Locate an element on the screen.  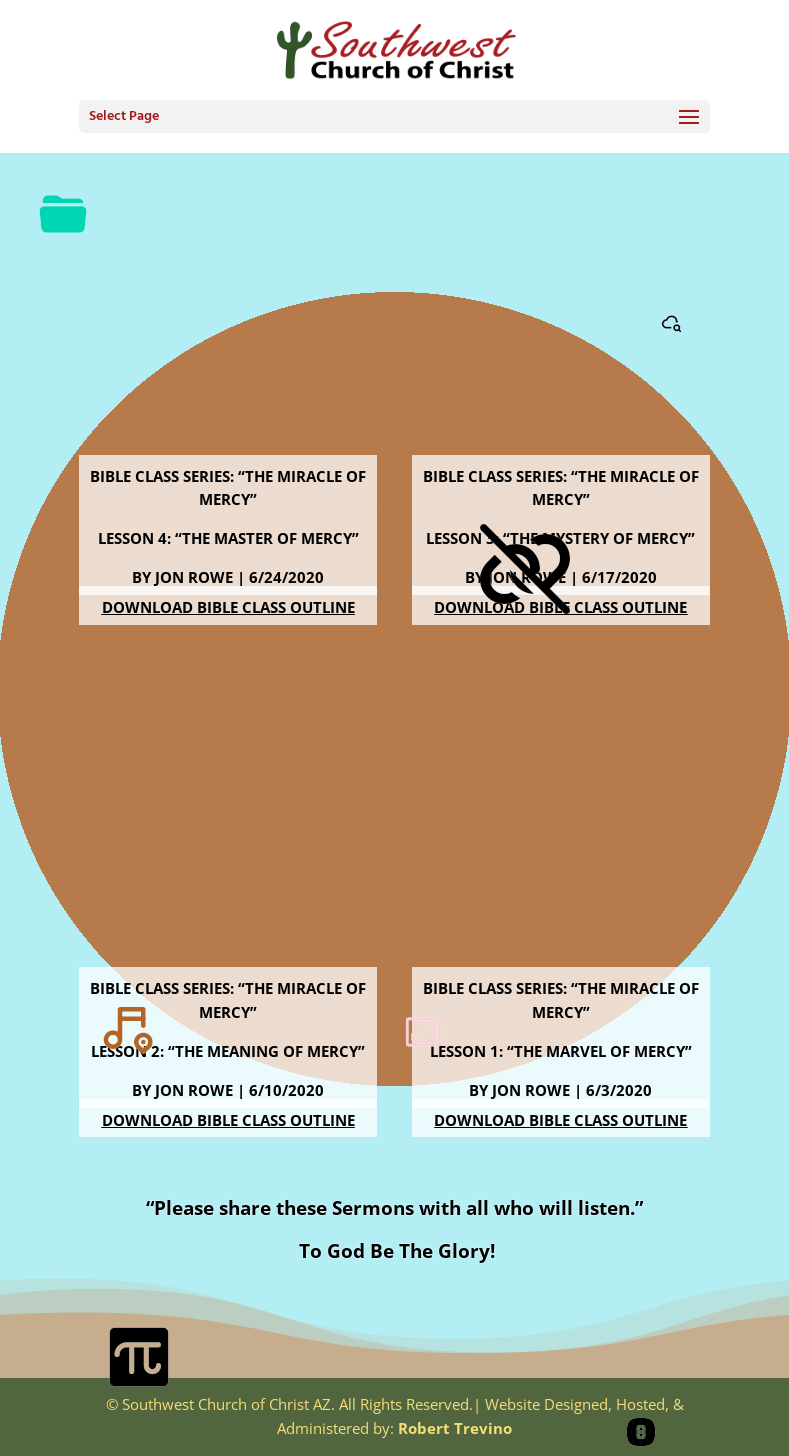
access mathematical or scientific calculator functions is located at coordinates (139, 1357).